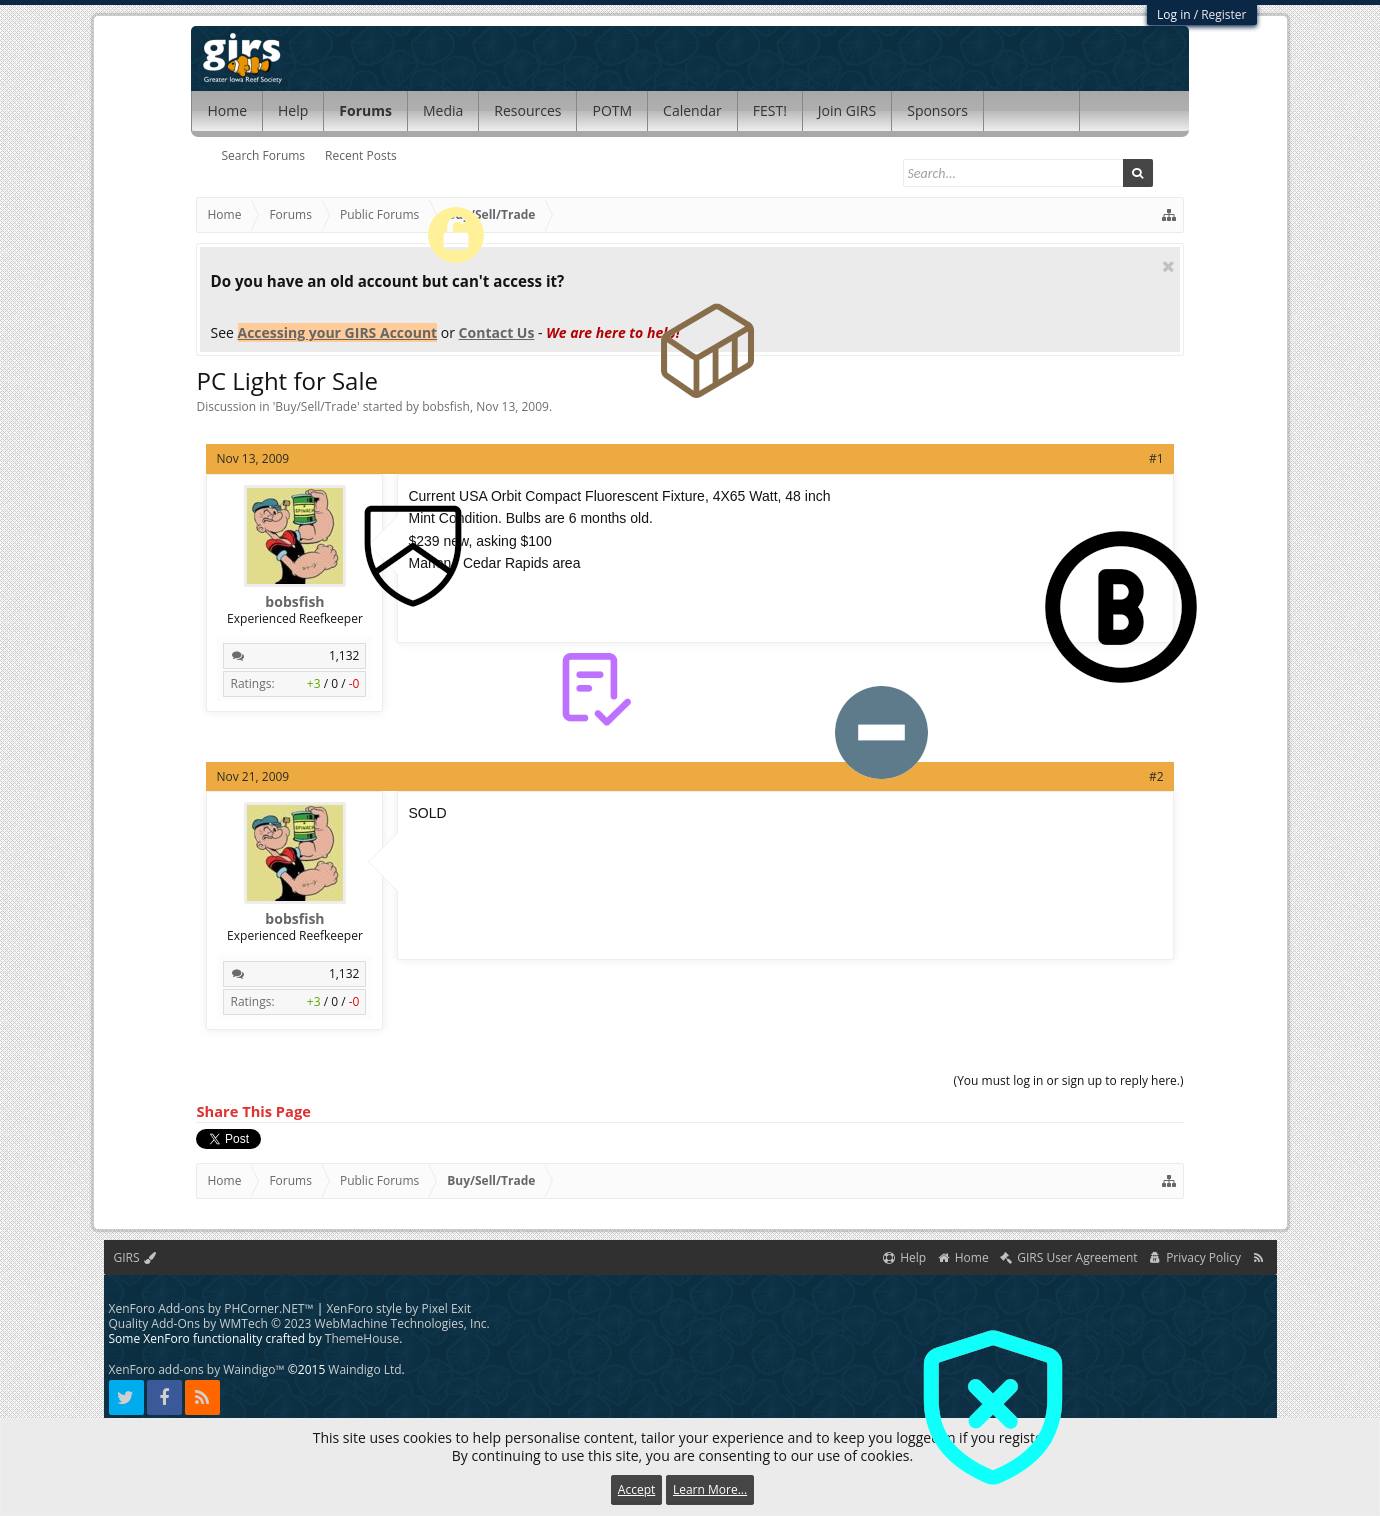  I want to click on security or protection status indicator, so click(413, 550).